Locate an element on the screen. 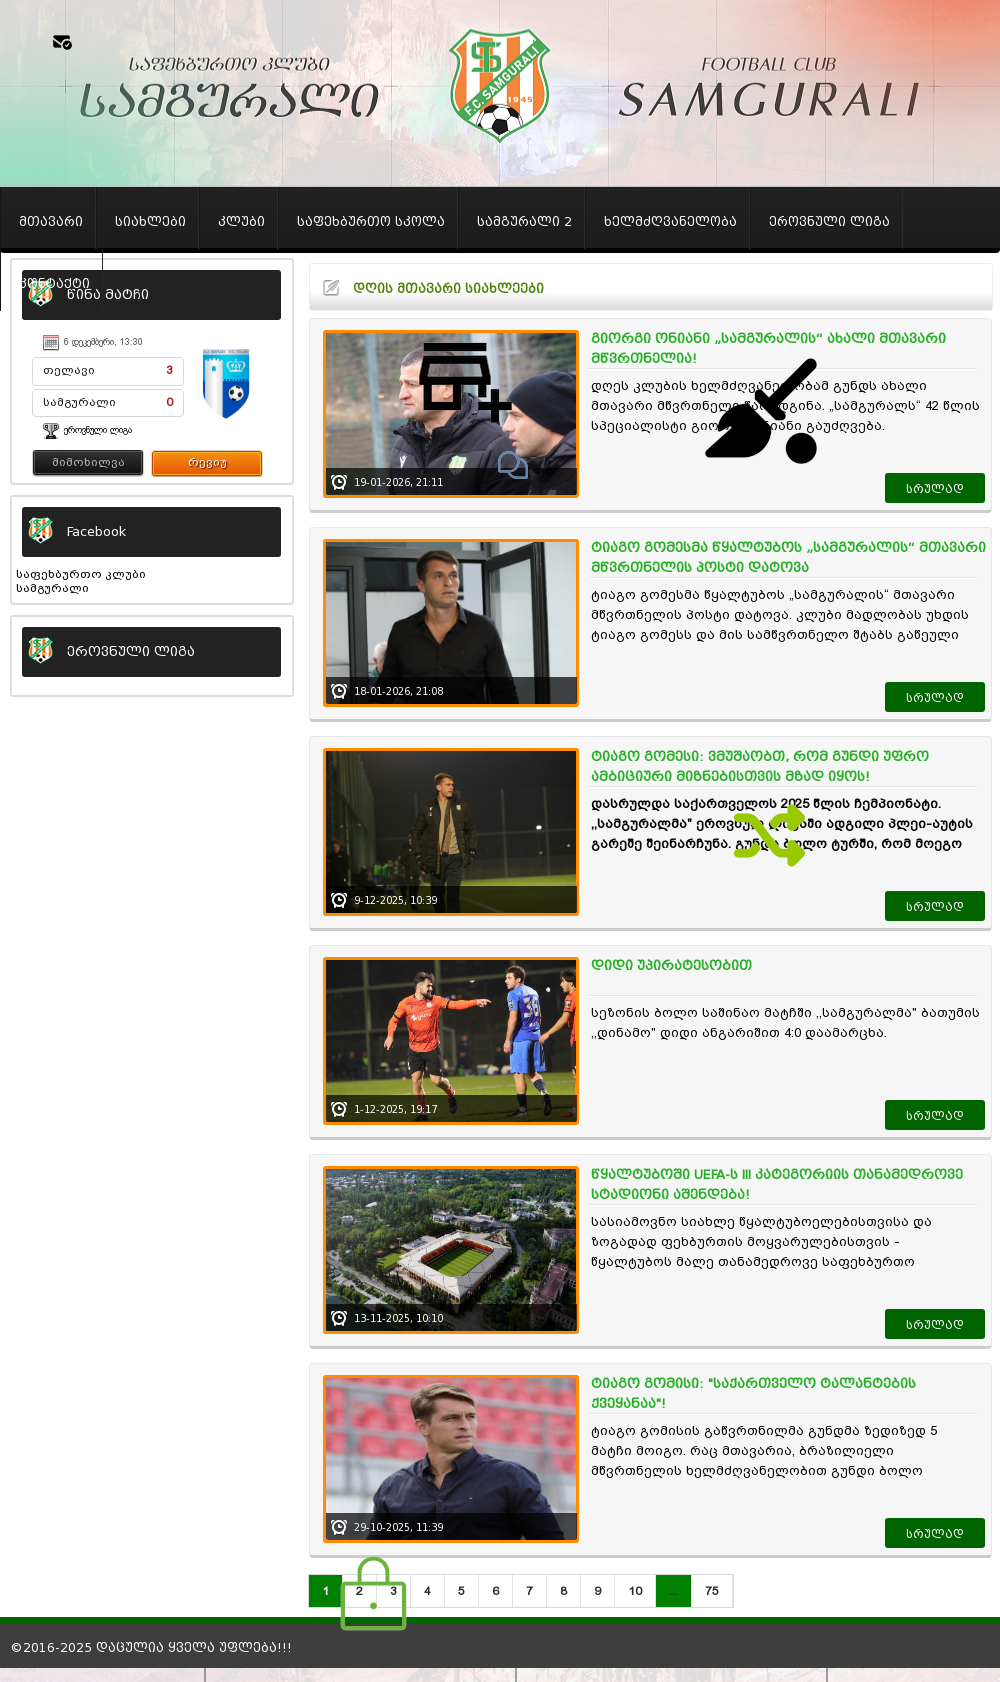 This screenshot has height=1682, width=1000. add a new business location is located at coordinates (465, 376).